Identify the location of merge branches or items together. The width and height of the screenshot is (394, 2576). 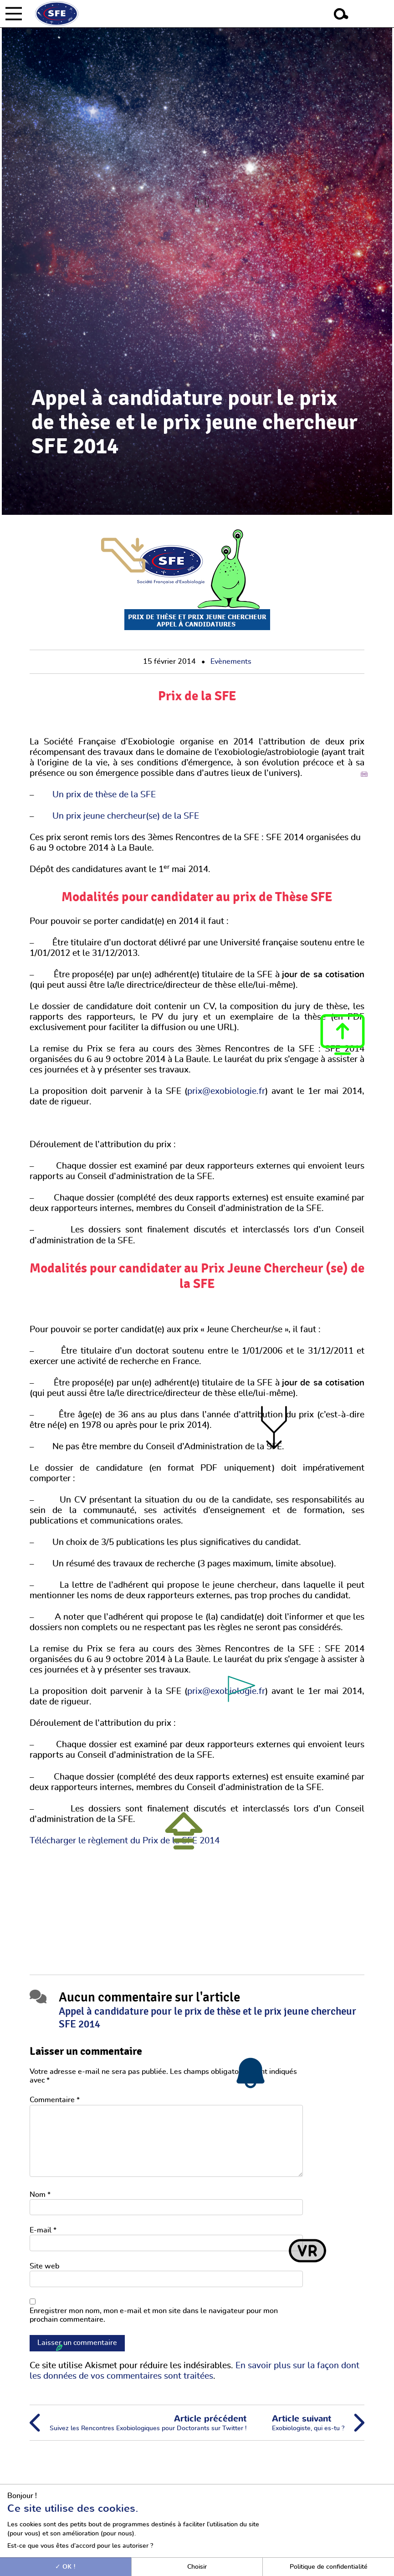
(274, 1426).